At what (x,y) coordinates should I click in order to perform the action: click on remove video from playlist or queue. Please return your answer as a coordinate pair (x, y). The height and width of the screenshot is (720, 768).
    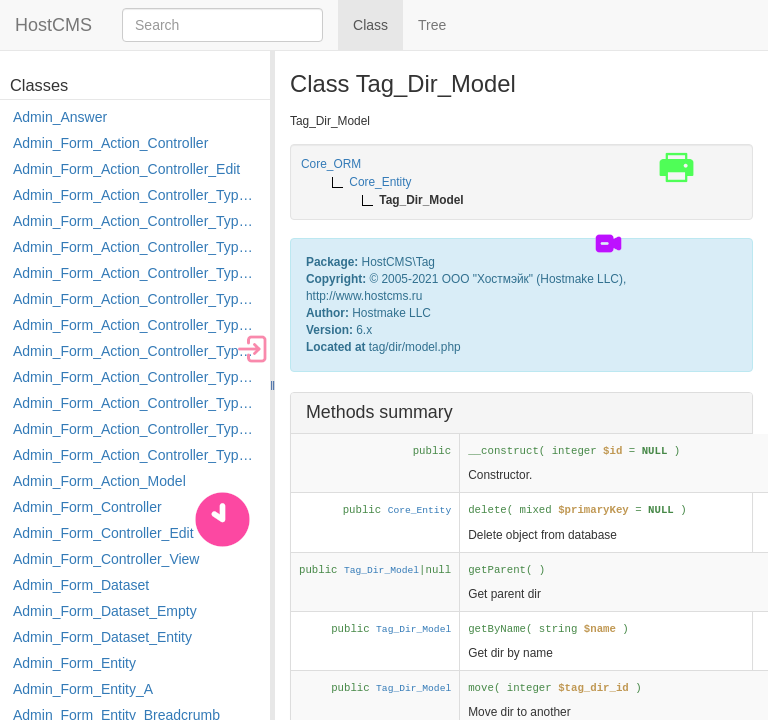
    Looking at the image, I should click on (608, 243).